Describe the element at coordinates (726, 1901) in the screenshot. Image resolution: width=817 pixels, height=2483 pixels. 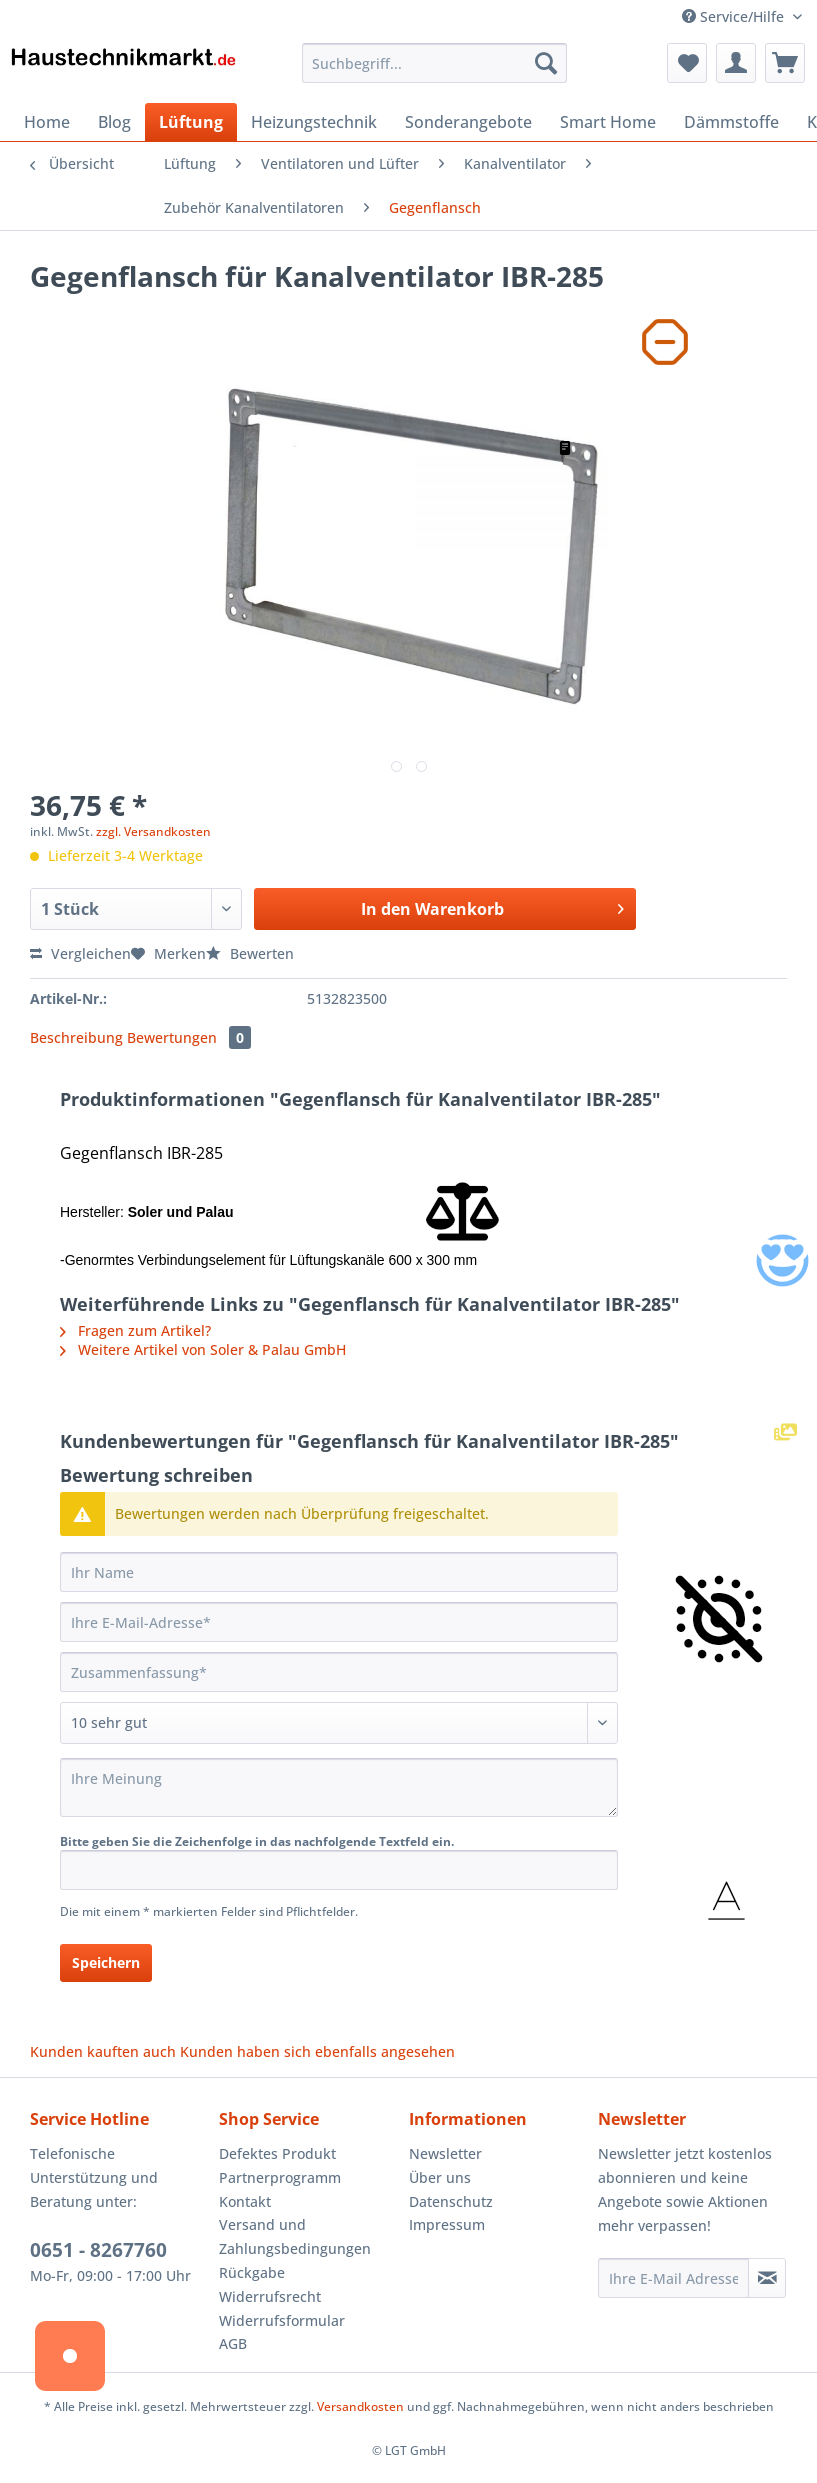
I see `apply underline formatting to text` at that location.